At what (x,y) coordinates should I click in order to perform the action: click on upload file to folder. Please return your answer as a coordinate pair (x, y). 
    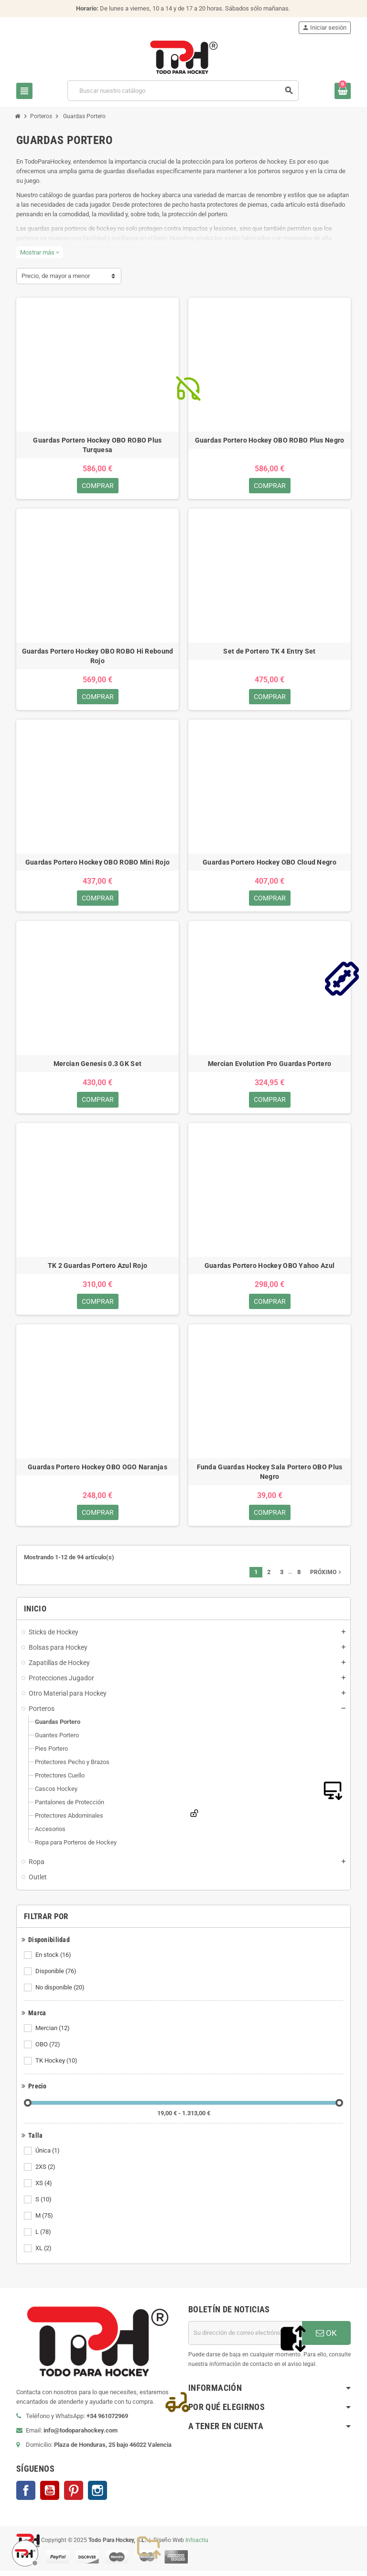
    Looking at the image, I should click on (148, 2546).